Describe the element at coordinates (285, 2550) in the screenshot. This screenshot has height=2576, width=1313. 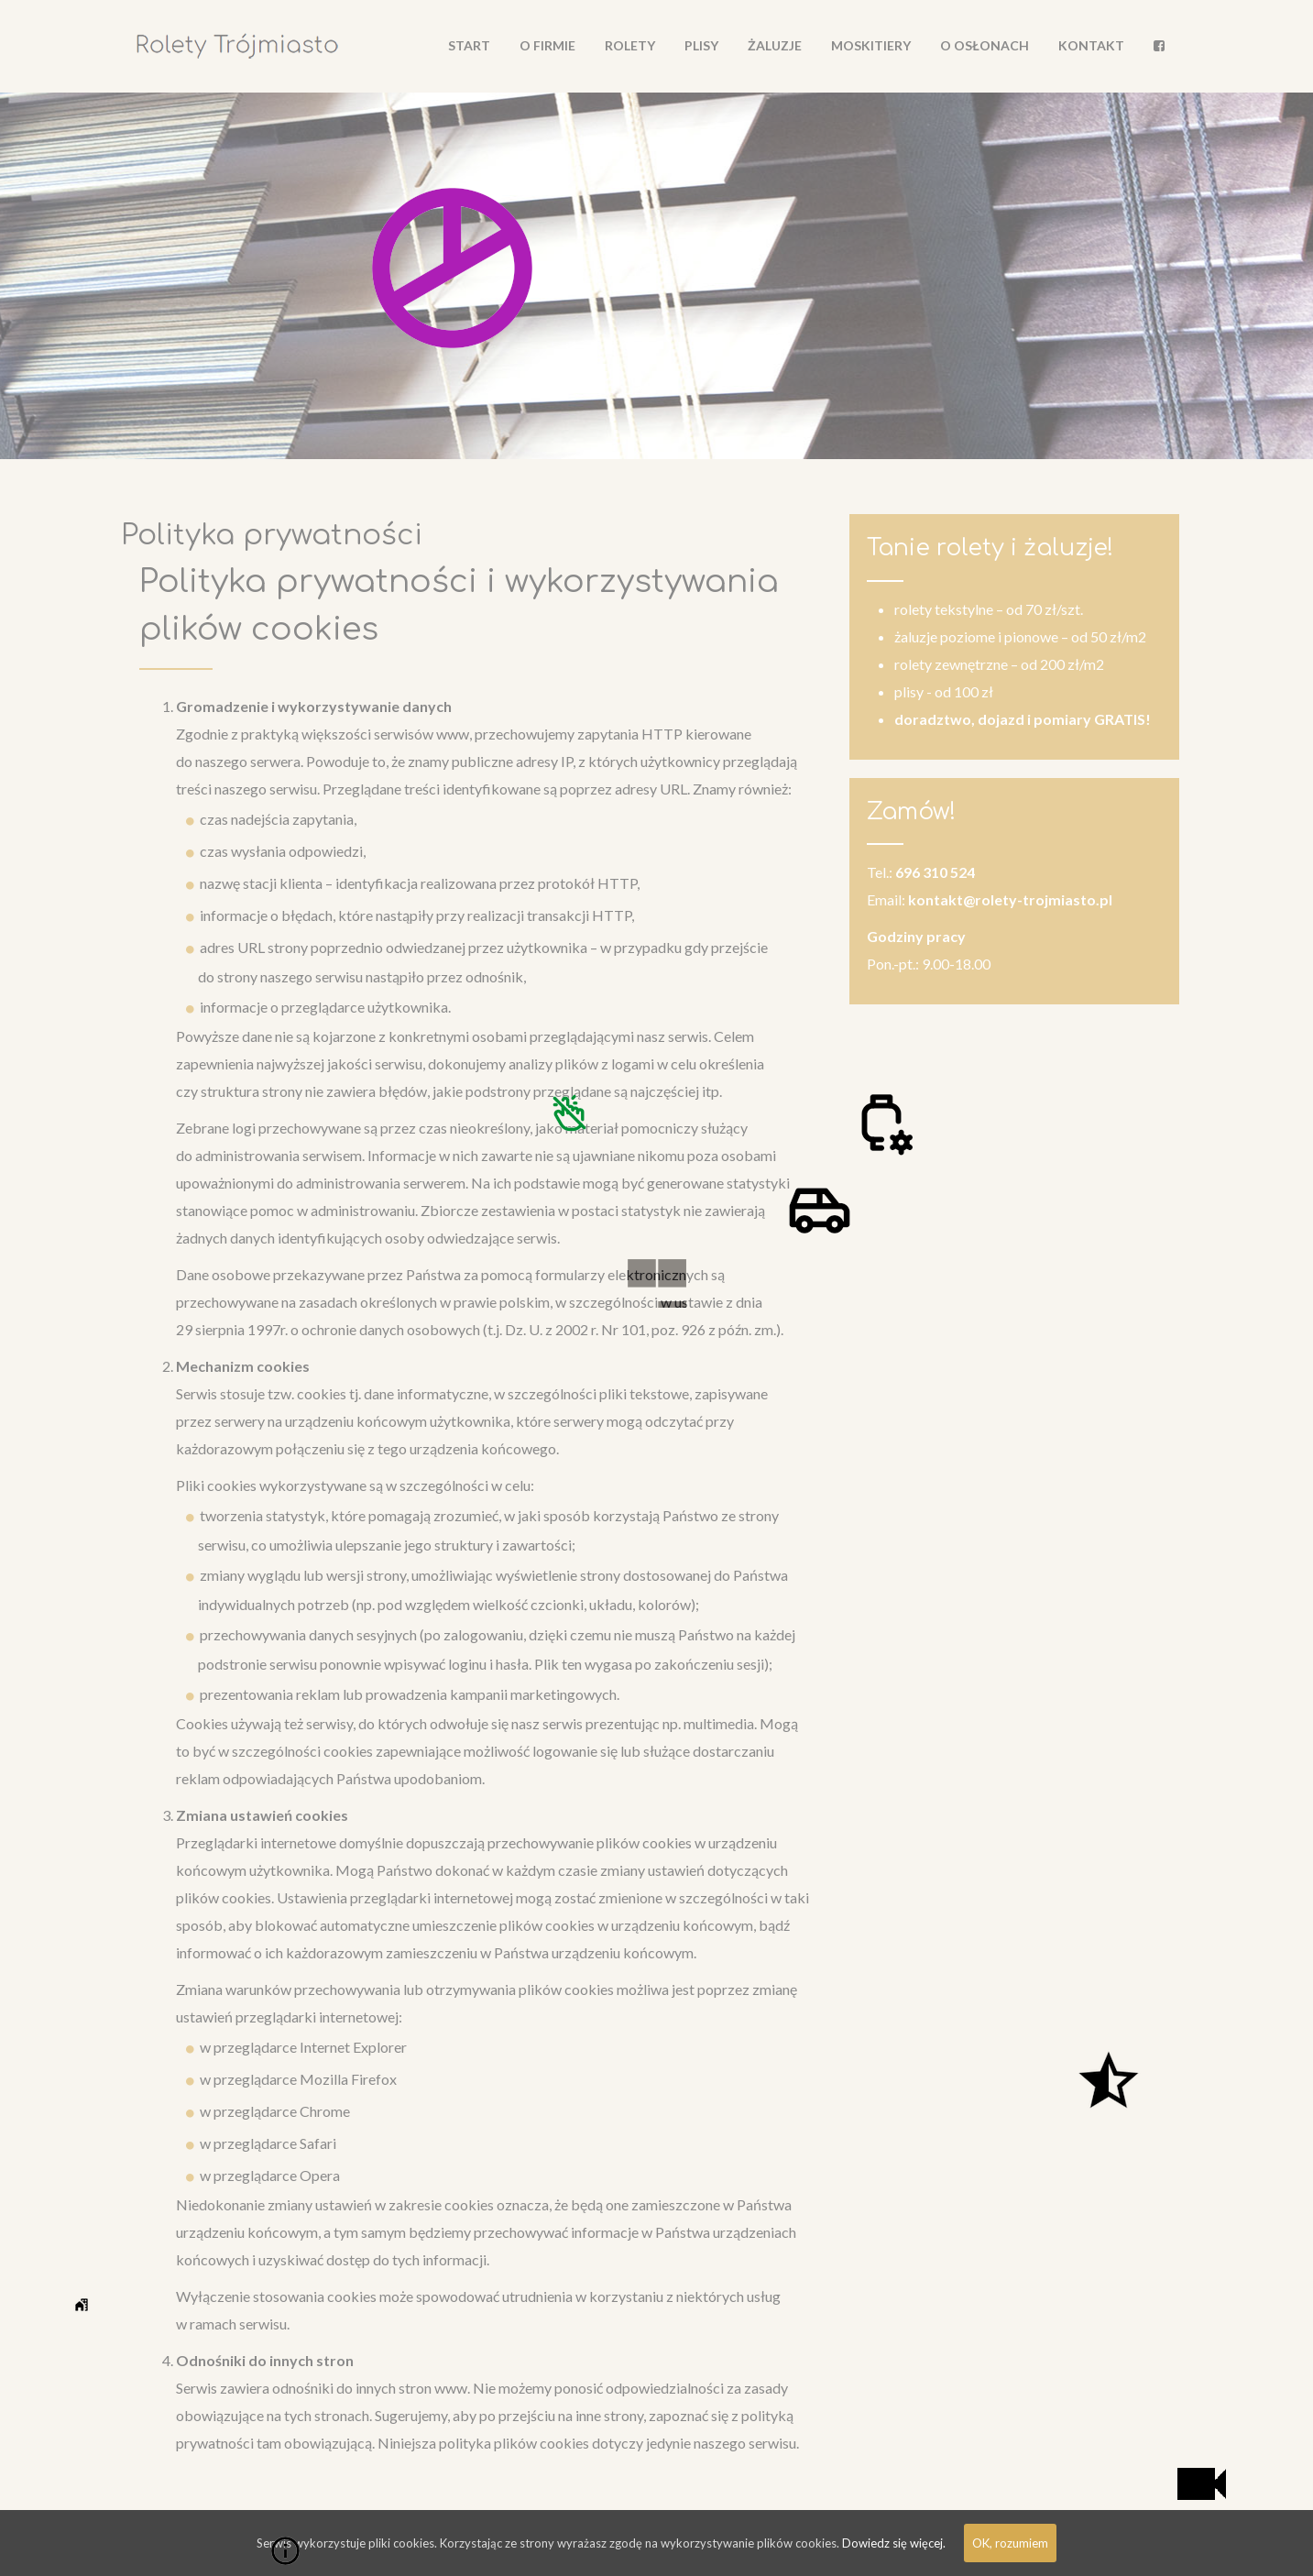
I see `view more information or details` at that location.